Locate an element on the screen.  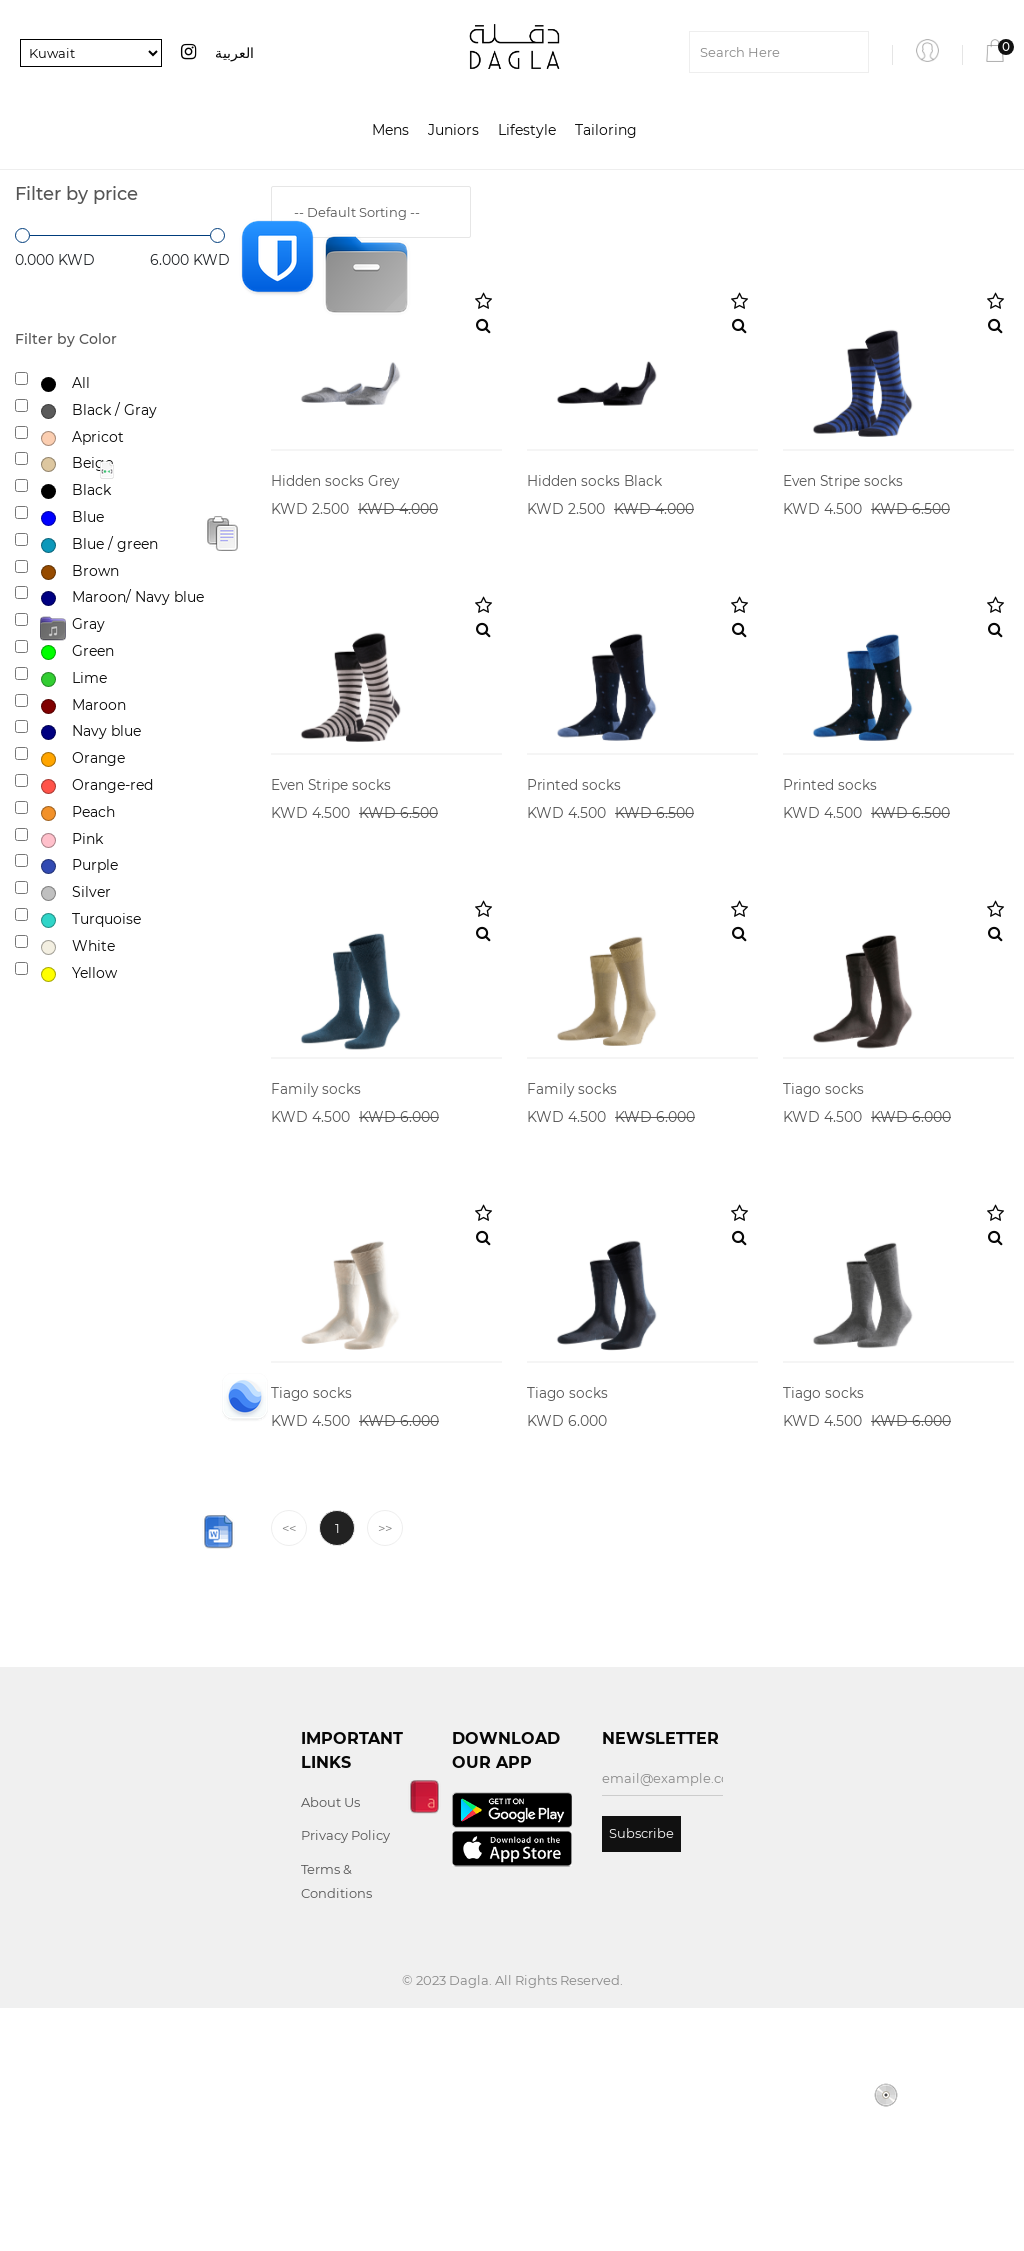
open the dictionary app is located at coordinates (424, 1796).